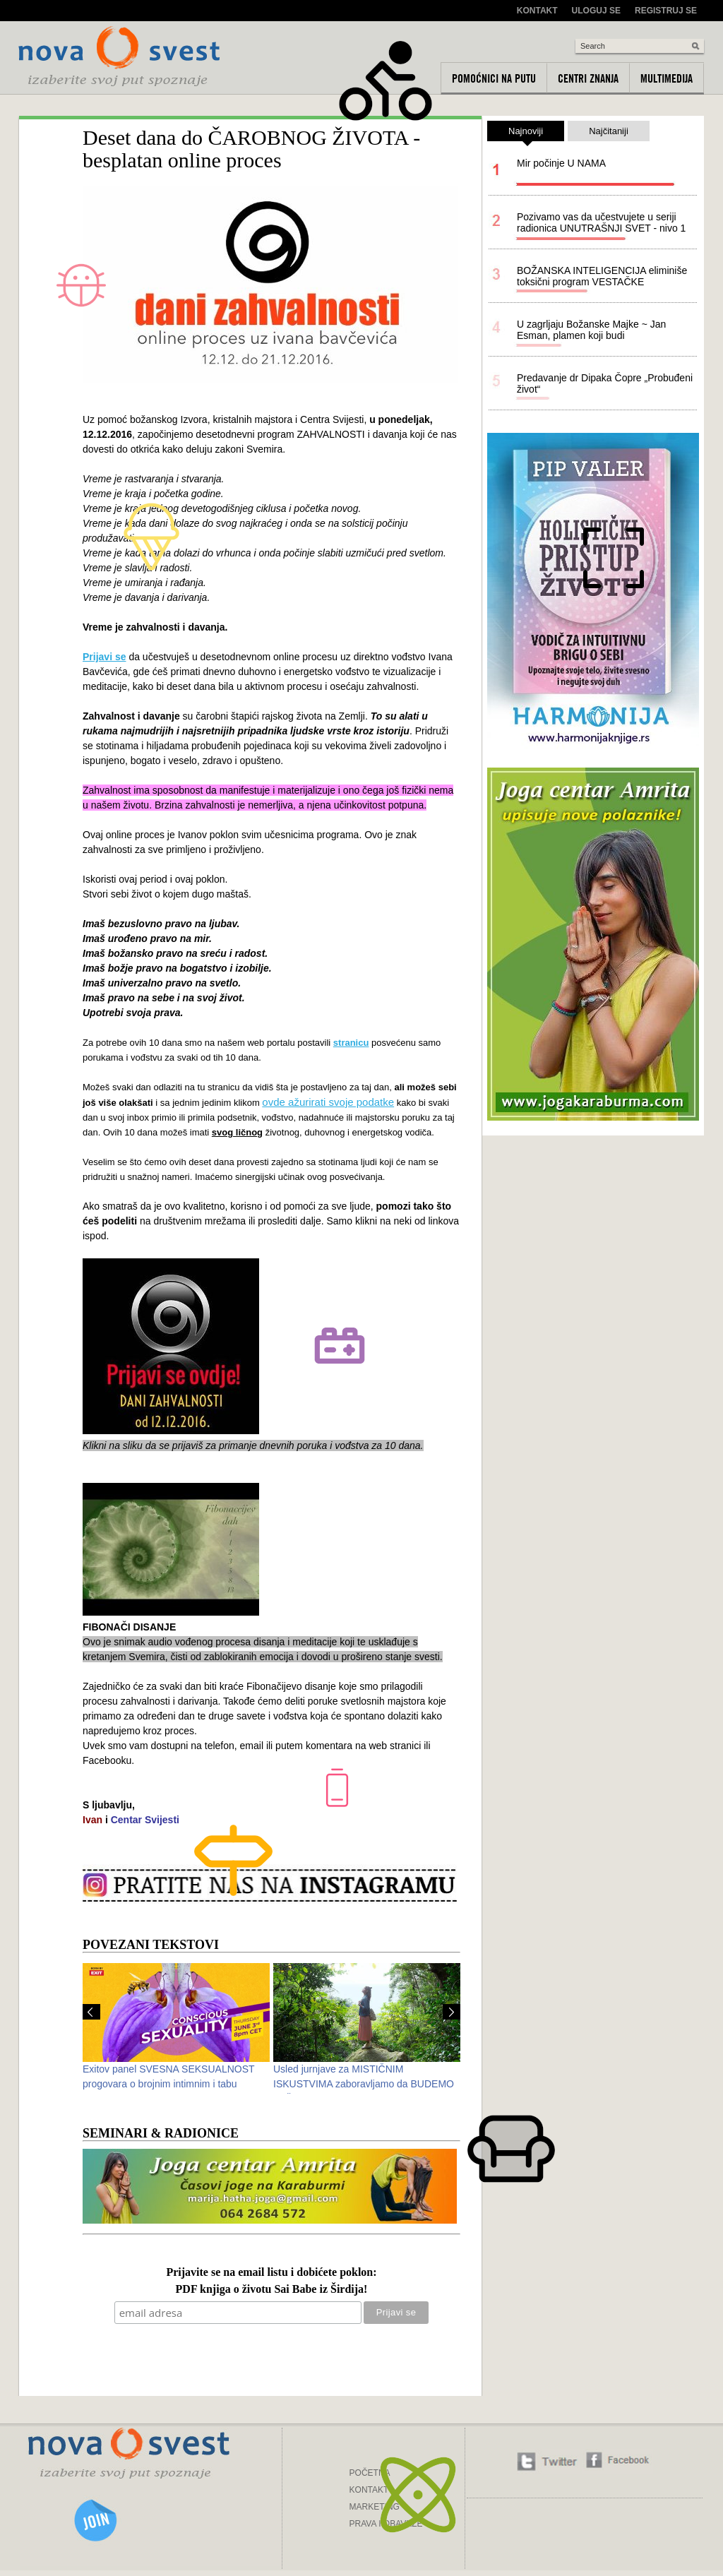  I want to click on access navigation or directions, so click(233, 1860).